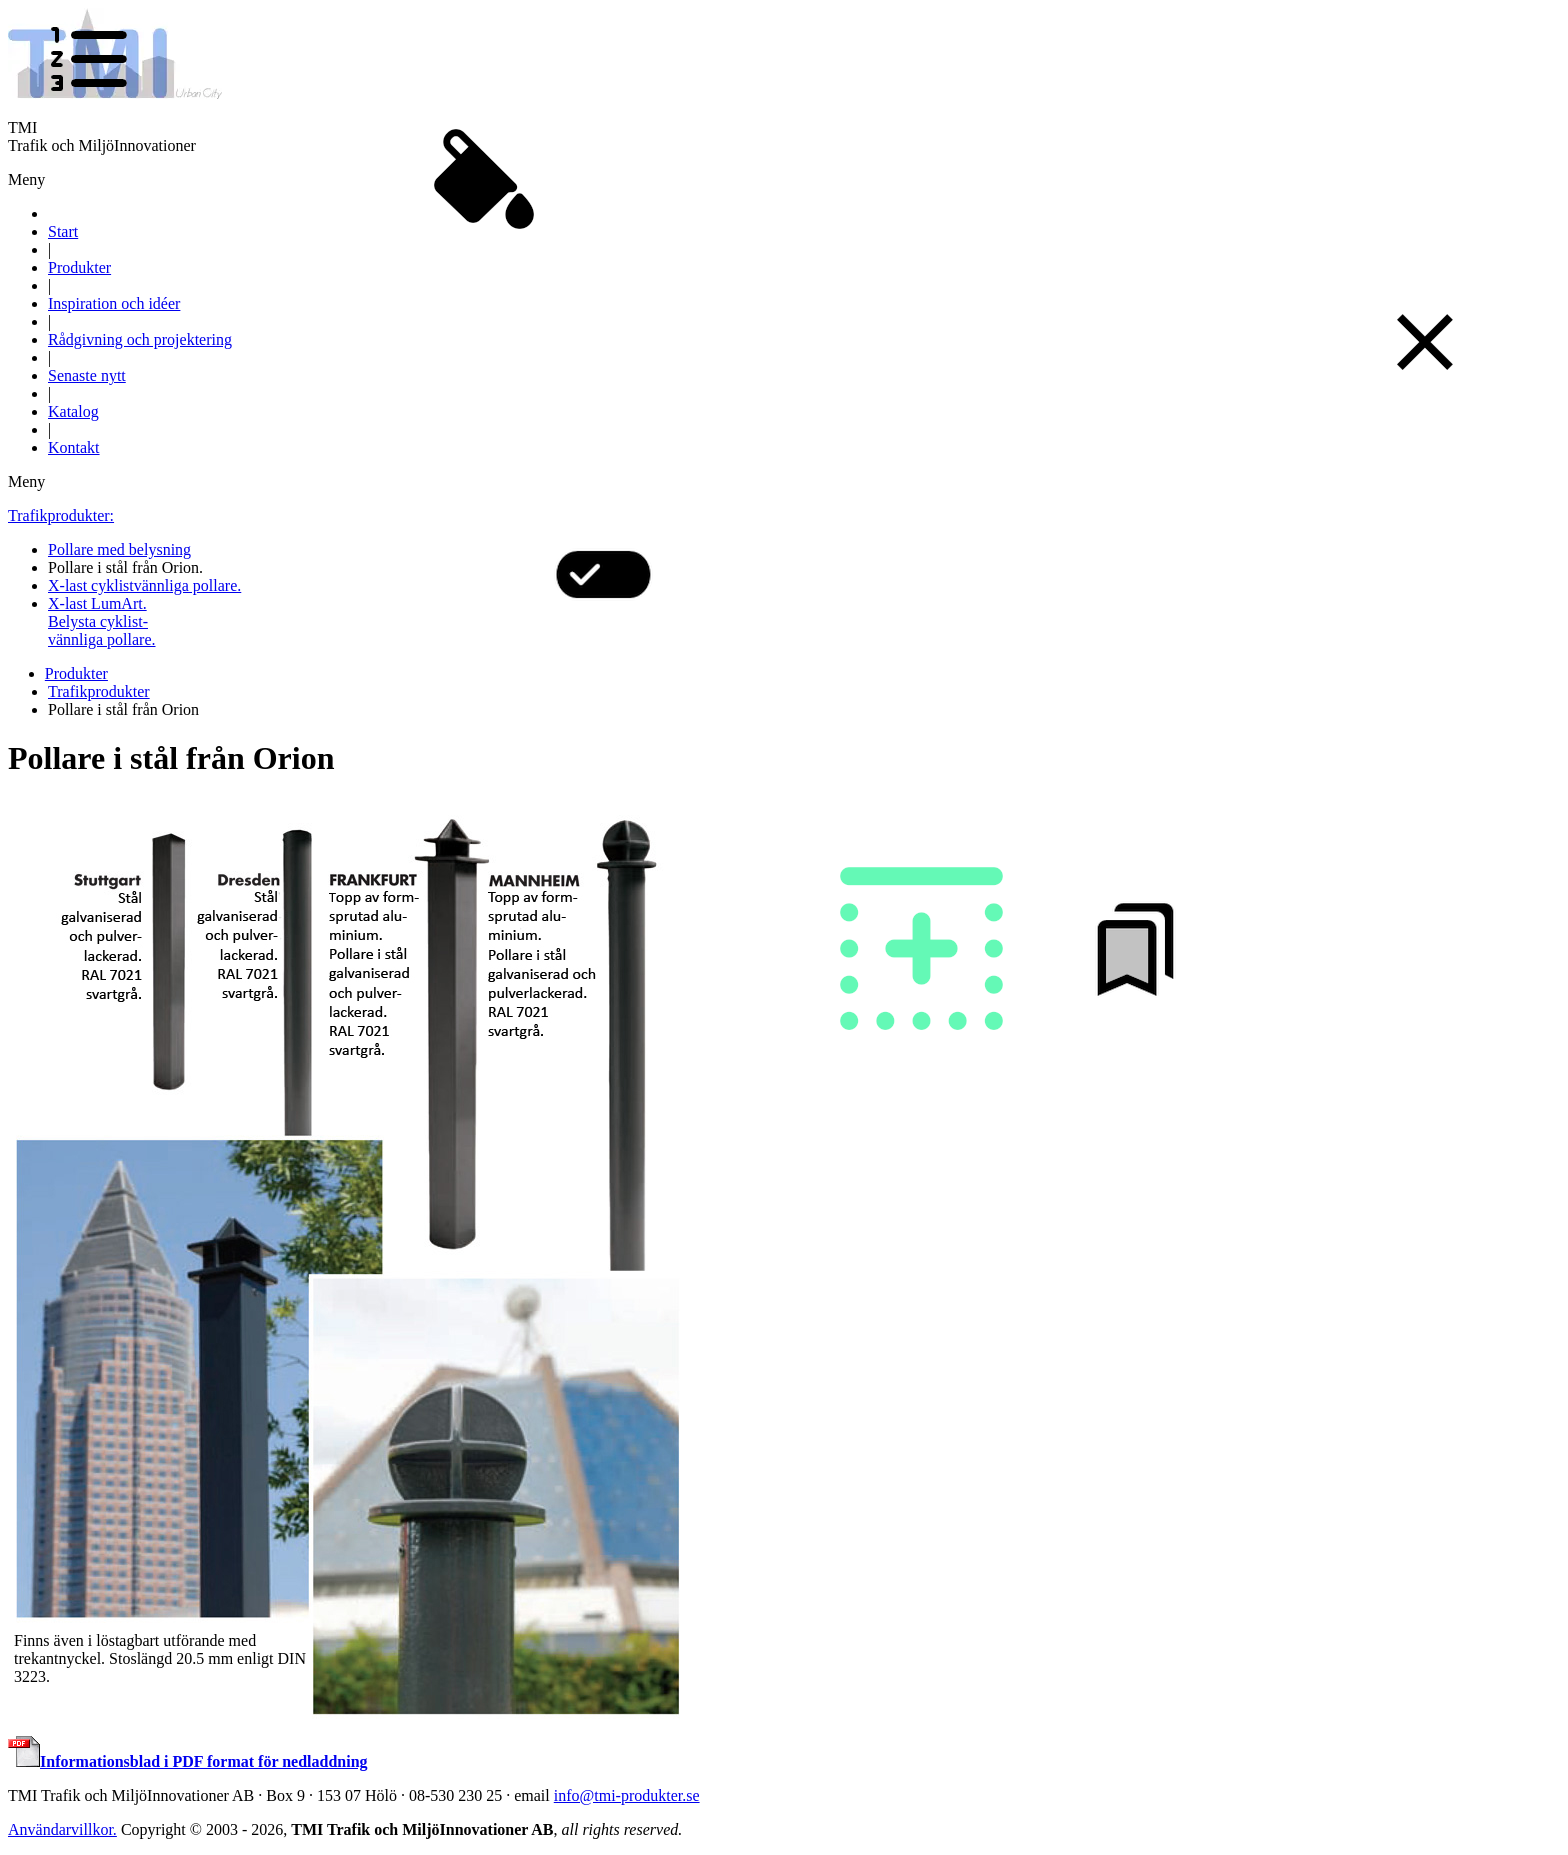 The width and height of the screenshot is (1568, 1855). Describe the element at coordinates (1135, 949) in the screenshot. I see `view your saved bookmarks` at that location.